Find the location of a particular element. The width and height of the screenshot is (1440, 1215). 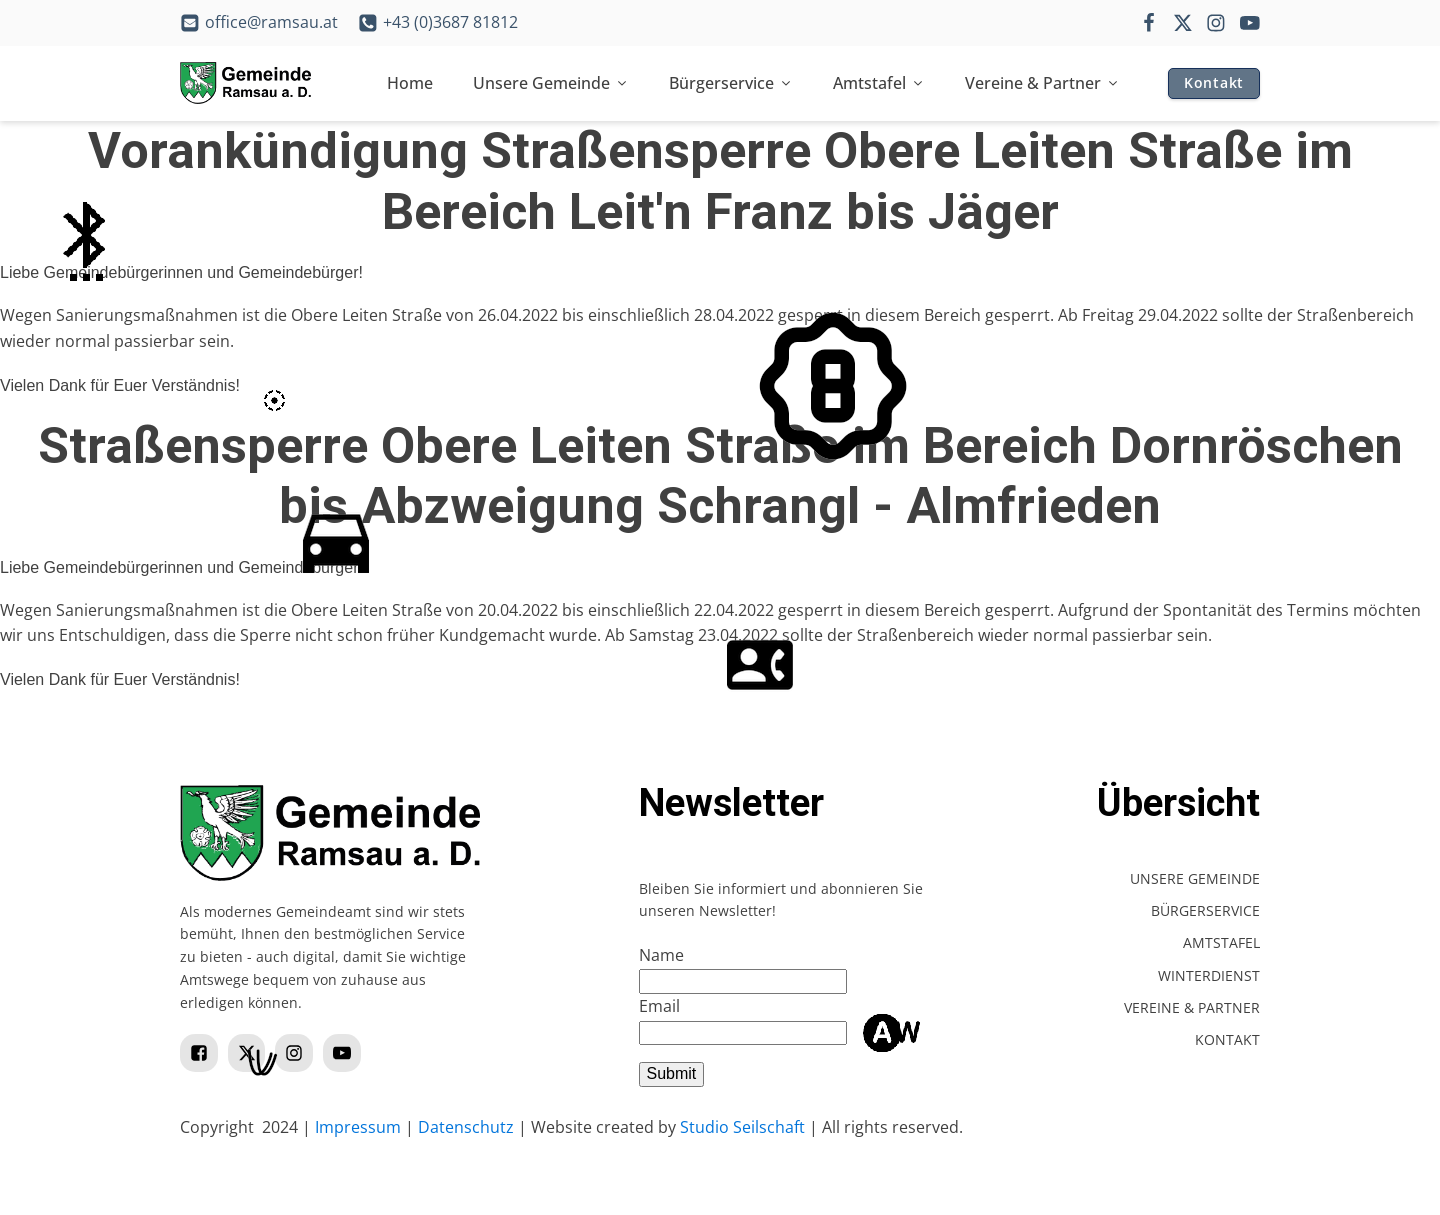

view contact's phone number is located at coordinates (760, 665).